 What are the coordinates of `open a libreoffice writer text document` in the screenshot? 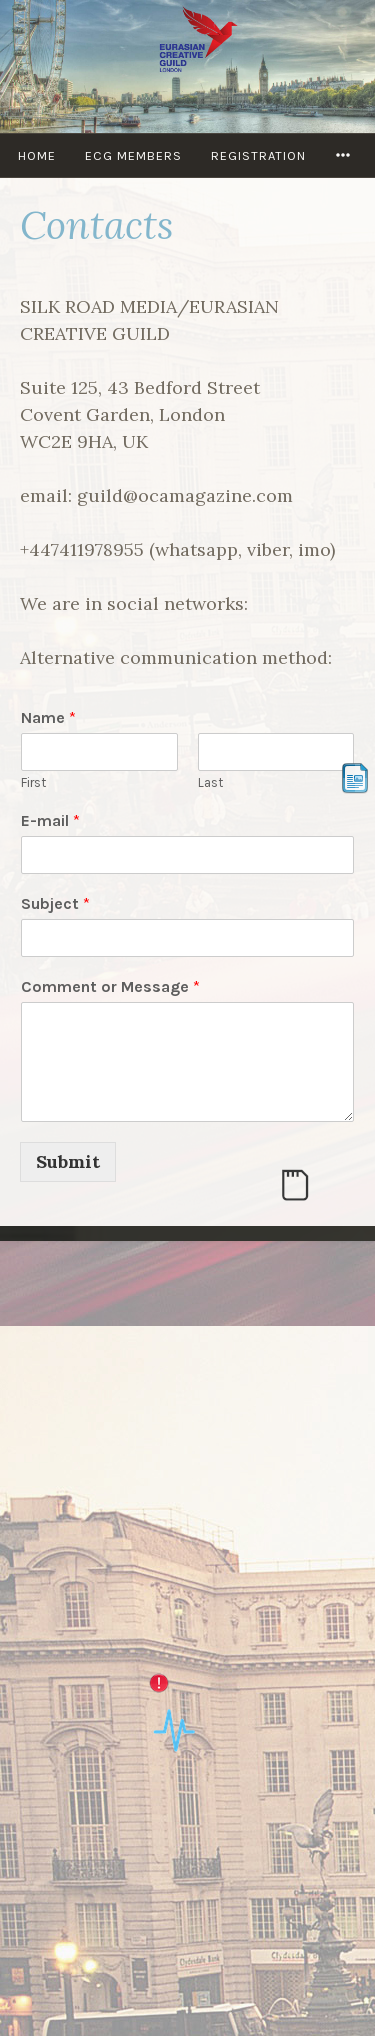 It's located at (355, 778).